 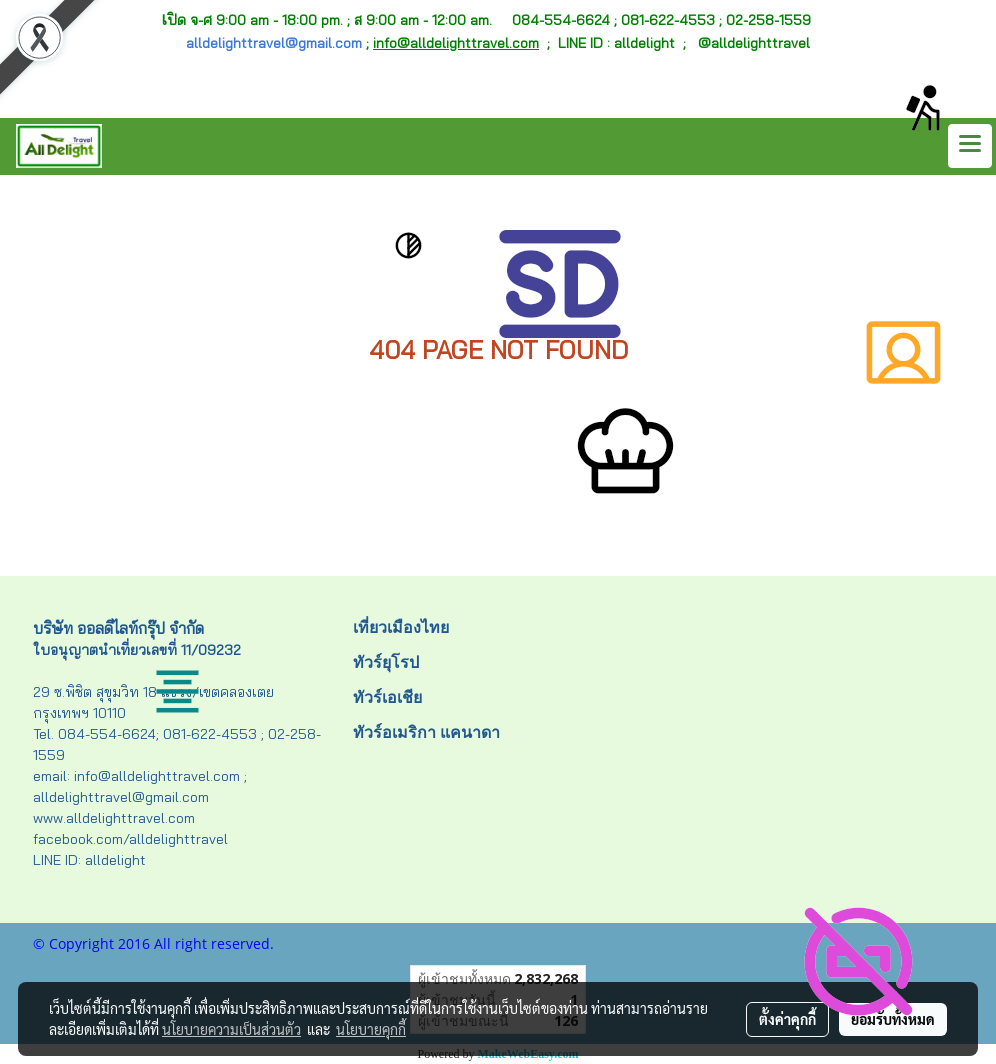 I want to click on center align text, so click(x=177, y=691).